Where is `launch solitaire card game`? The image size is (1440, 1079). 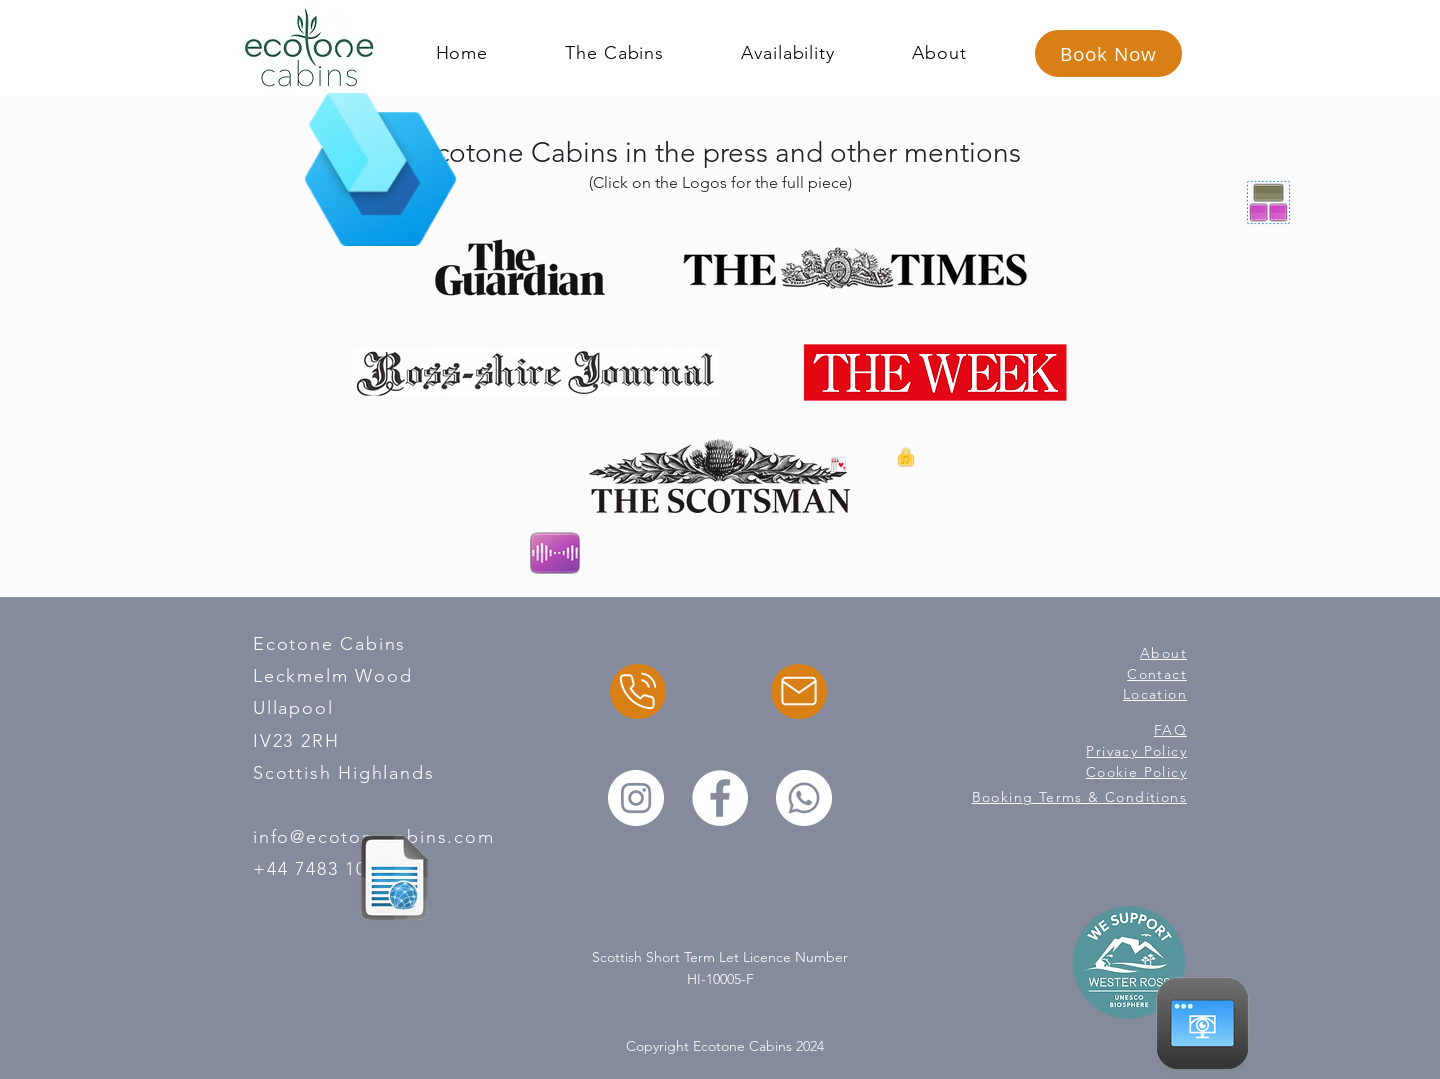
launch solitaire card game is located at coordinates (838, 464).